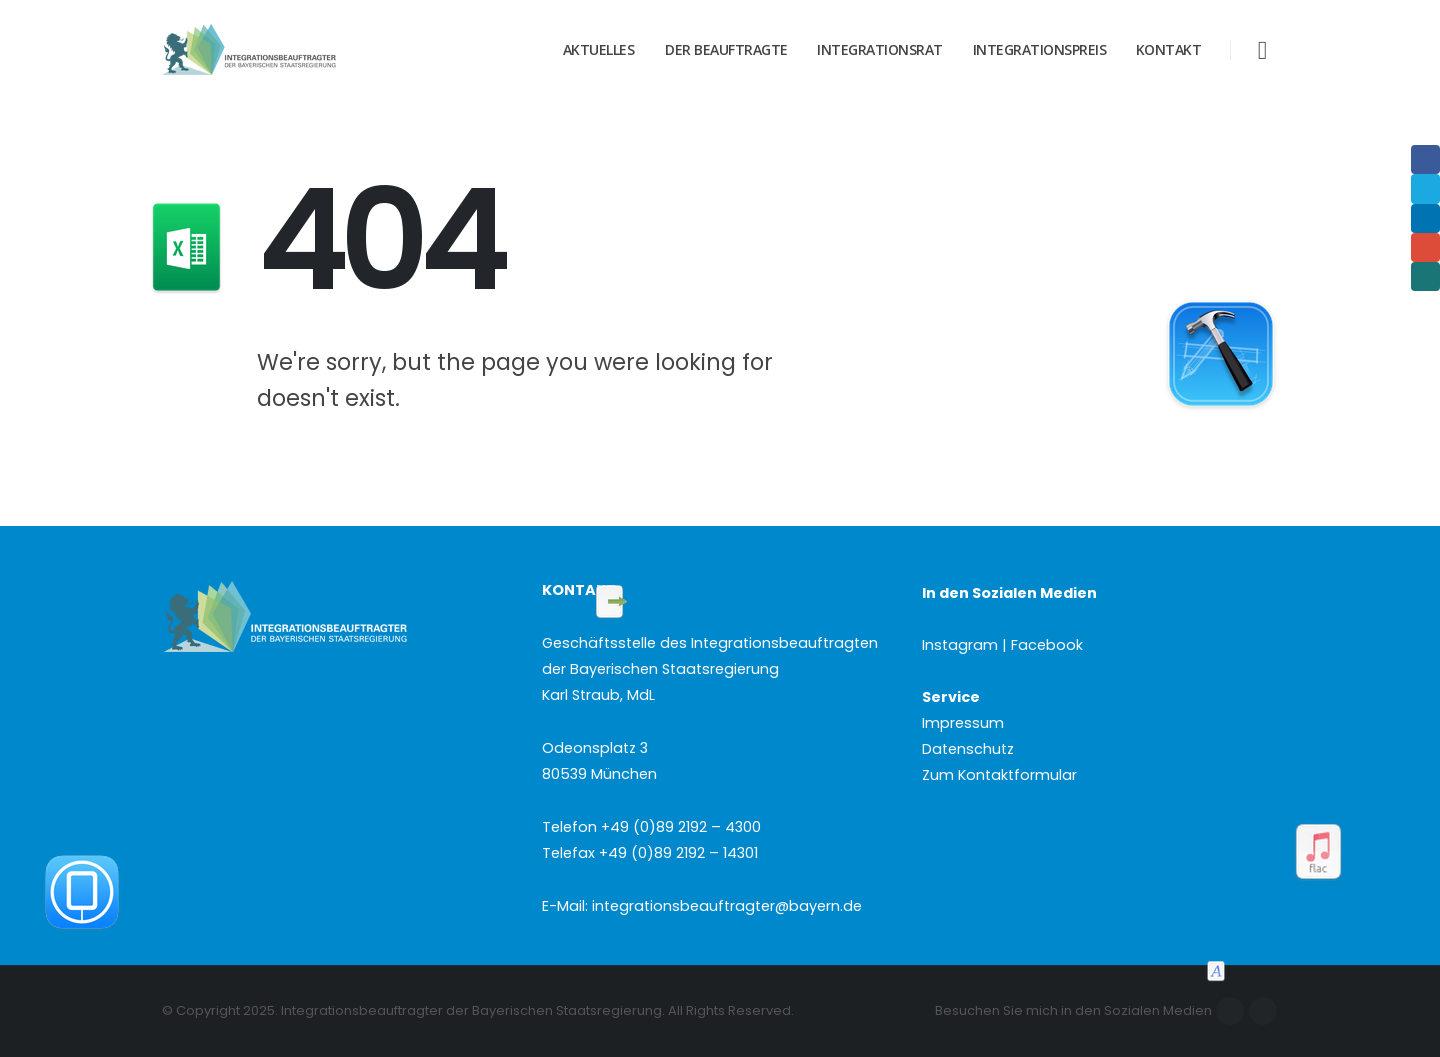  What do you see at coordinates (609, 601) in the screenshot?
I see `export document to another location` at bounding box center [609, 601].